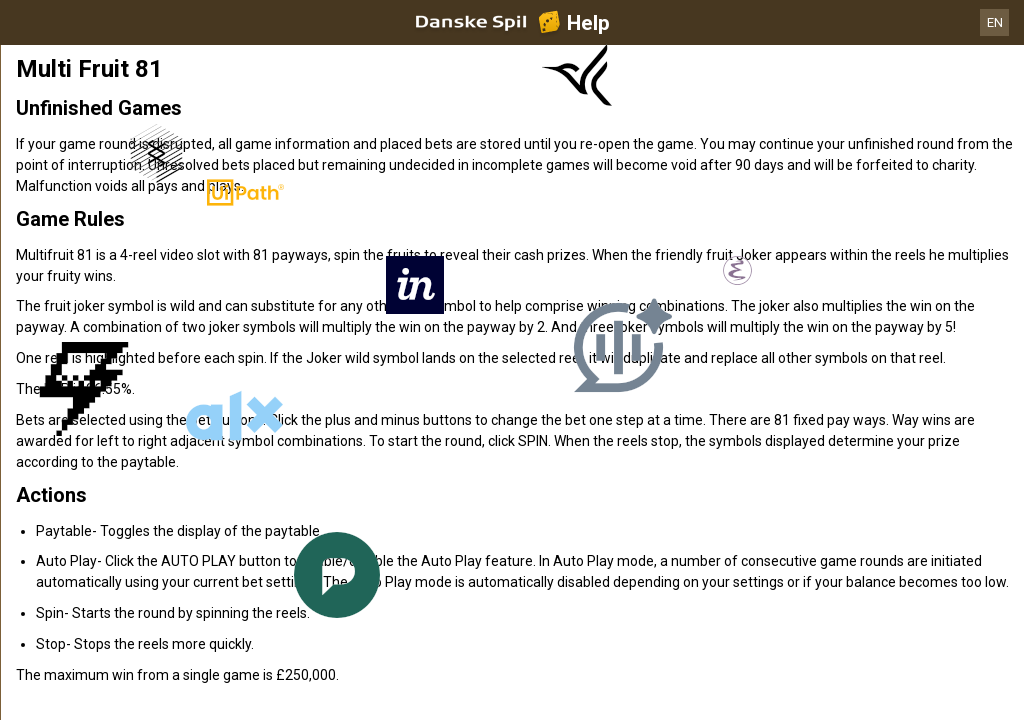 The height and width of the screenshot is (720, 1024). Describe the element at coordinates (415, 285) in the screenshot. I see `open InVision app` at that location.